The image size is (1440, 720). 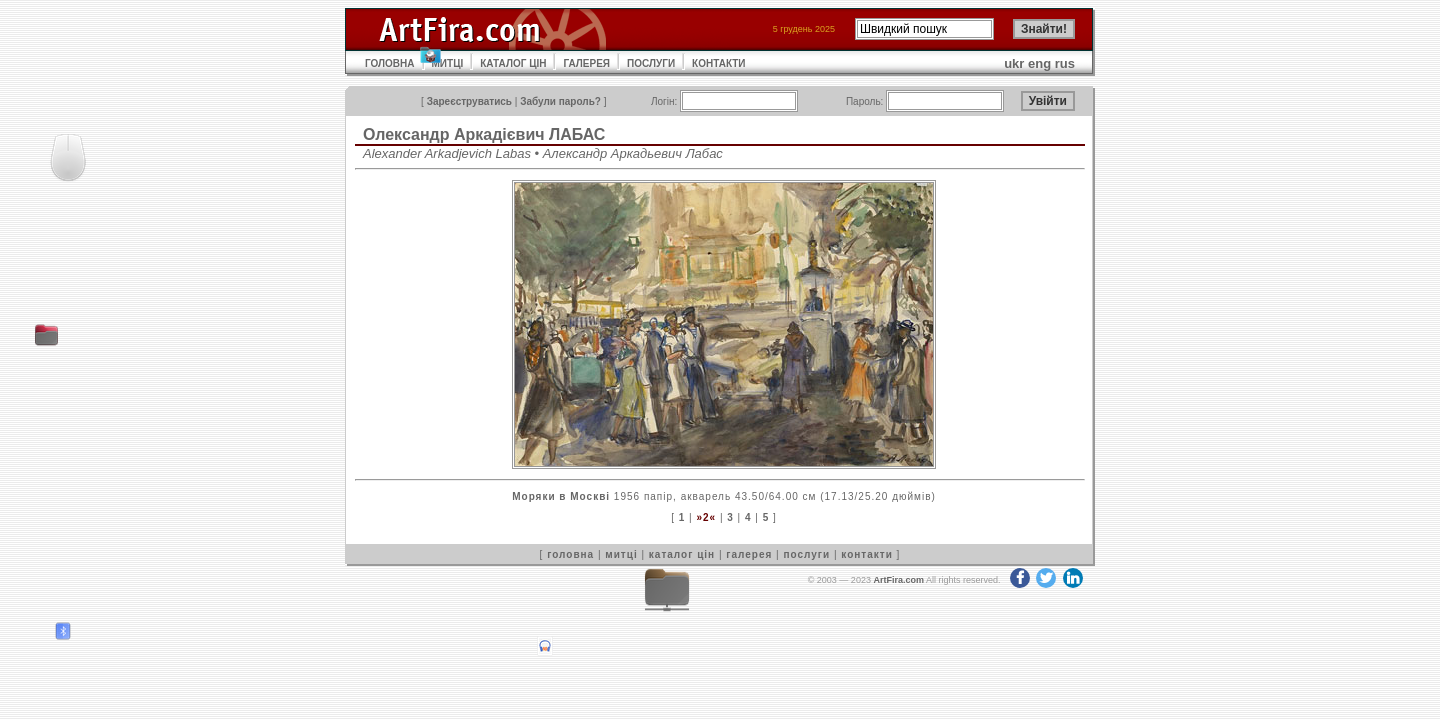 What do you see at coordinates (545, 646) in the screenshot?
I see `audacity audio project file` at bounding box center [545, 646].